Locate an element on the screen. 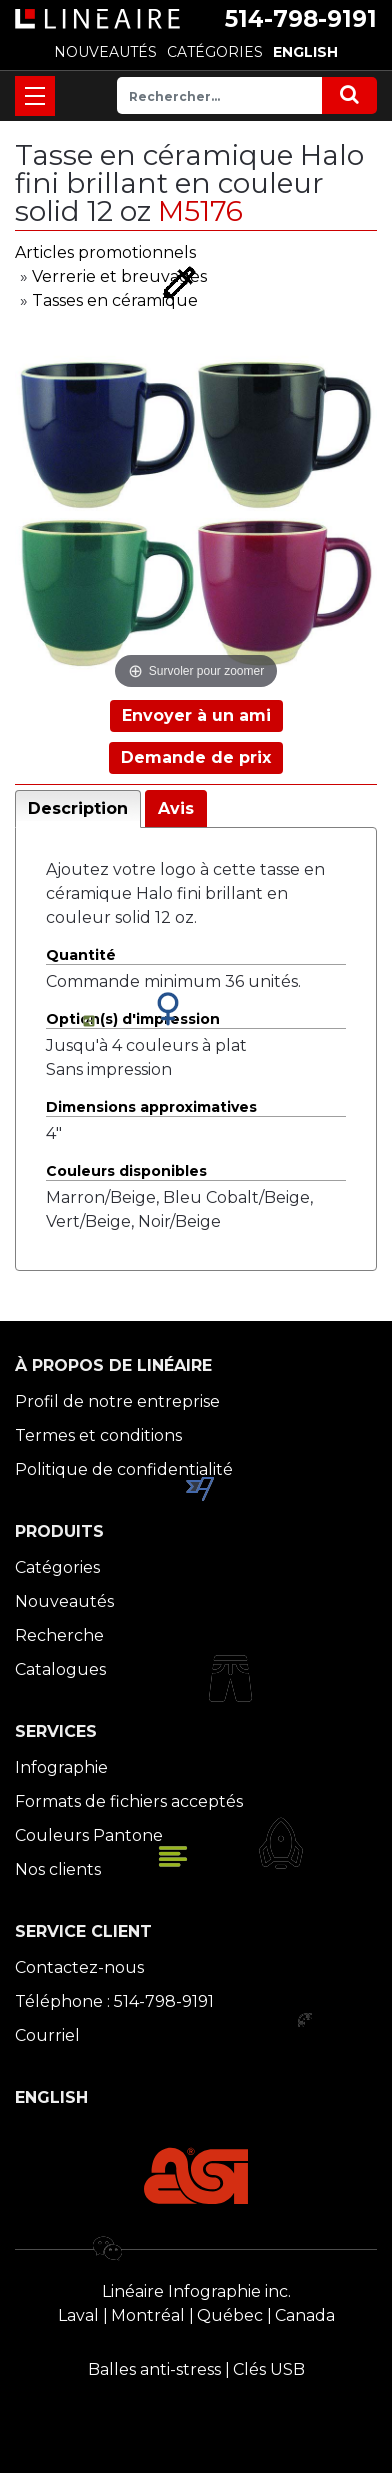 This screenshot has width=392, height=2473. flag or bookmark an item is located at coordinates (200, 1488).